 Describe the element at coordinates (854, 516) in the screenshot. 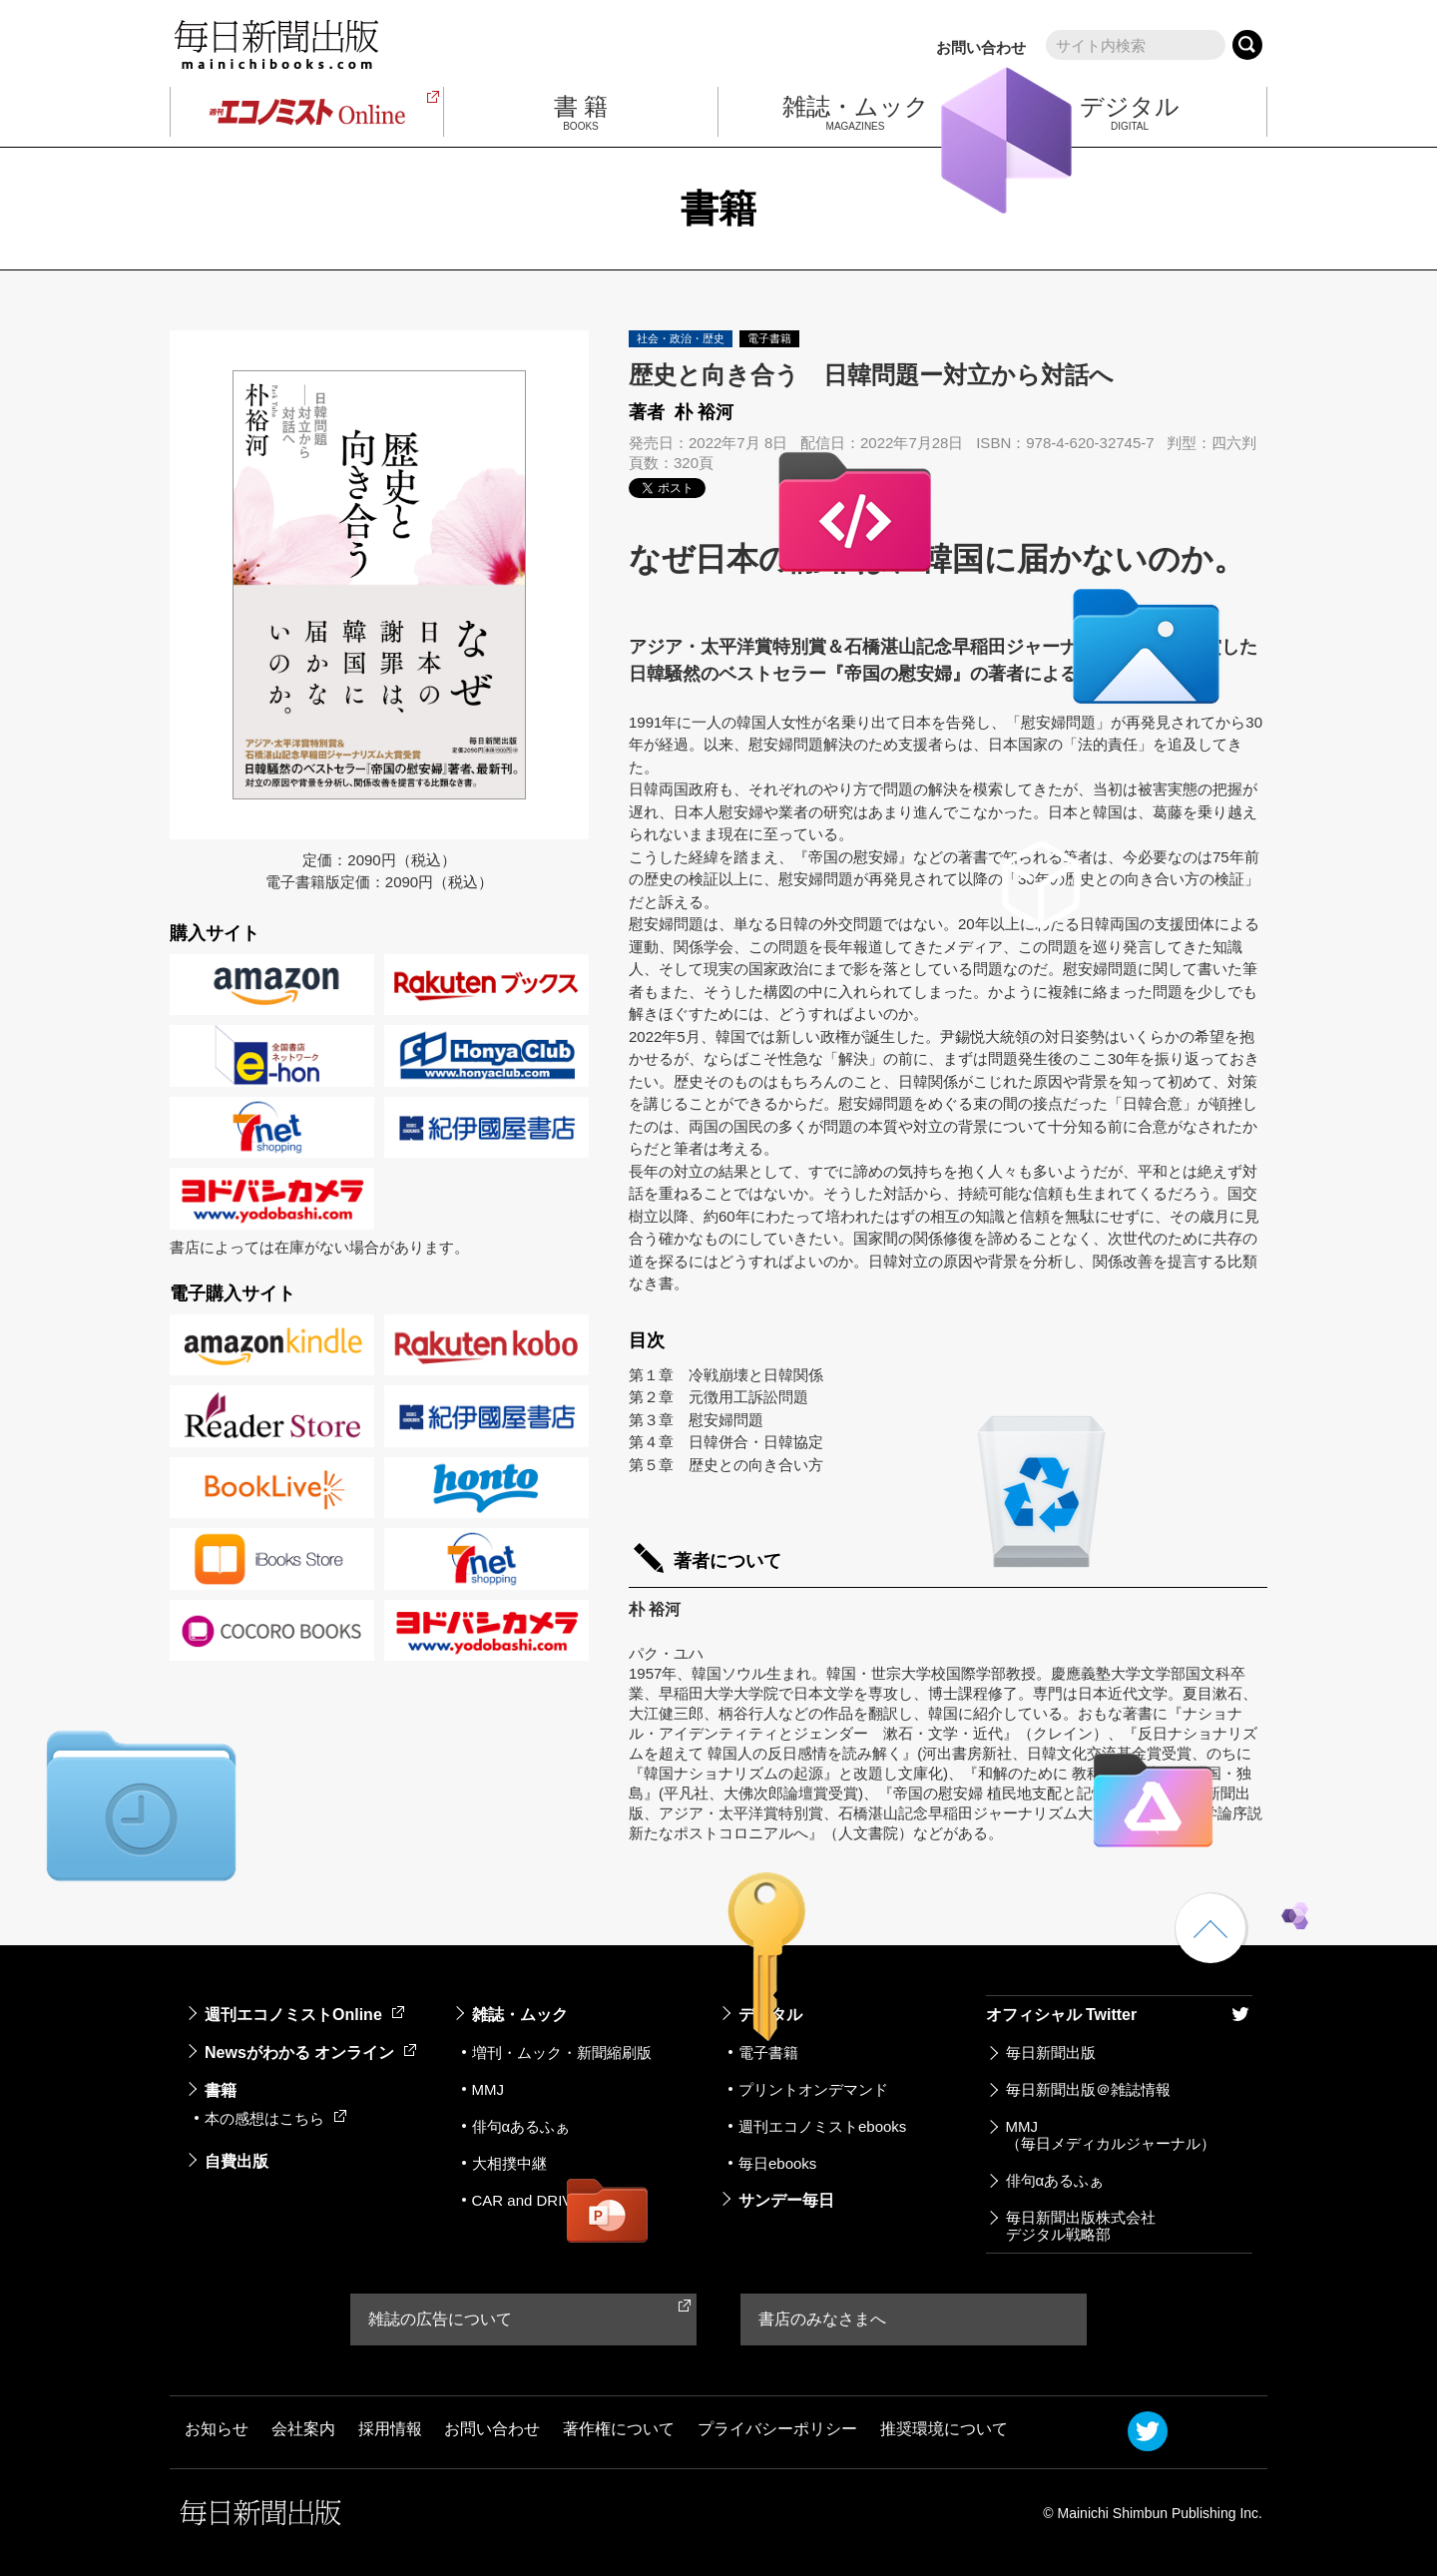

I see `open folder containing programming or code files` at that location.